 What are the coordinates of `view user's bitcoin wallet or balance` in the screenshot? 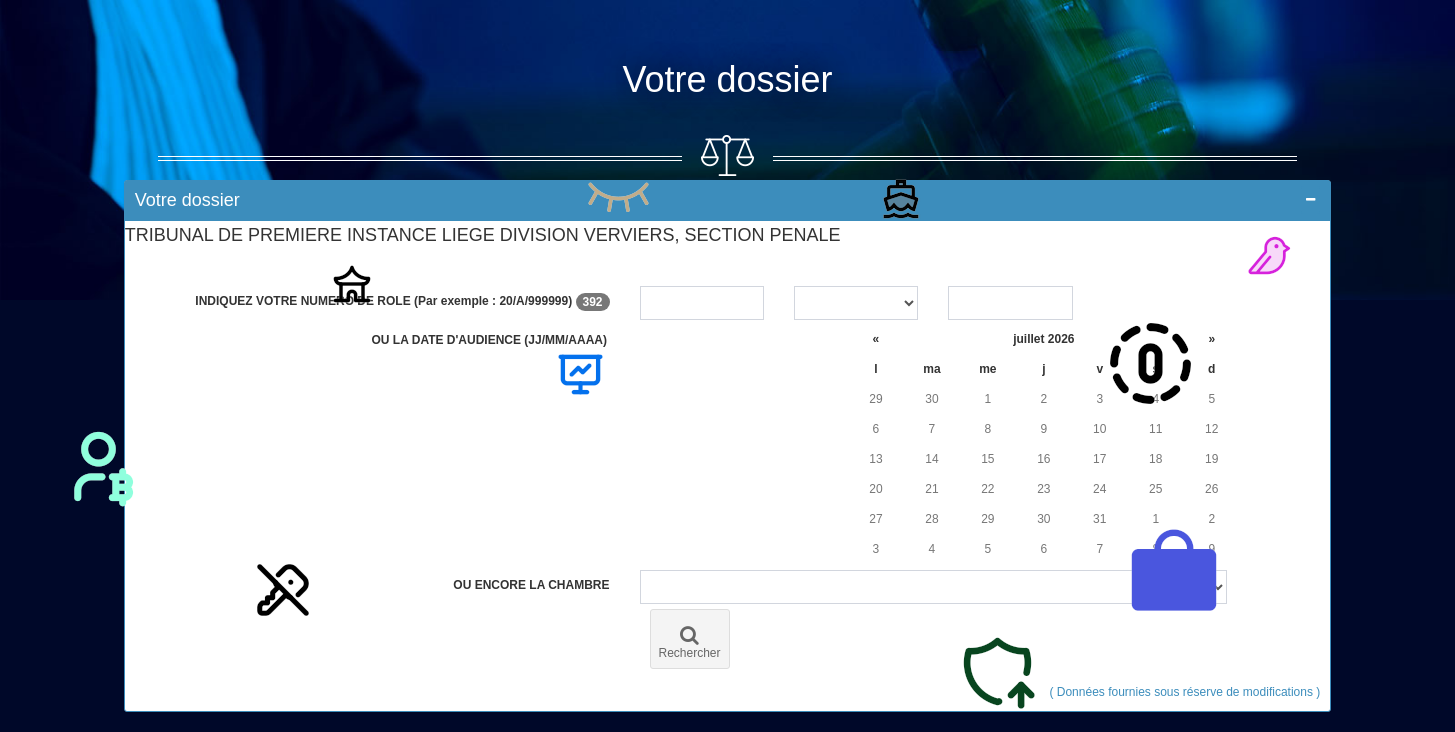 It's located at (98, 466).